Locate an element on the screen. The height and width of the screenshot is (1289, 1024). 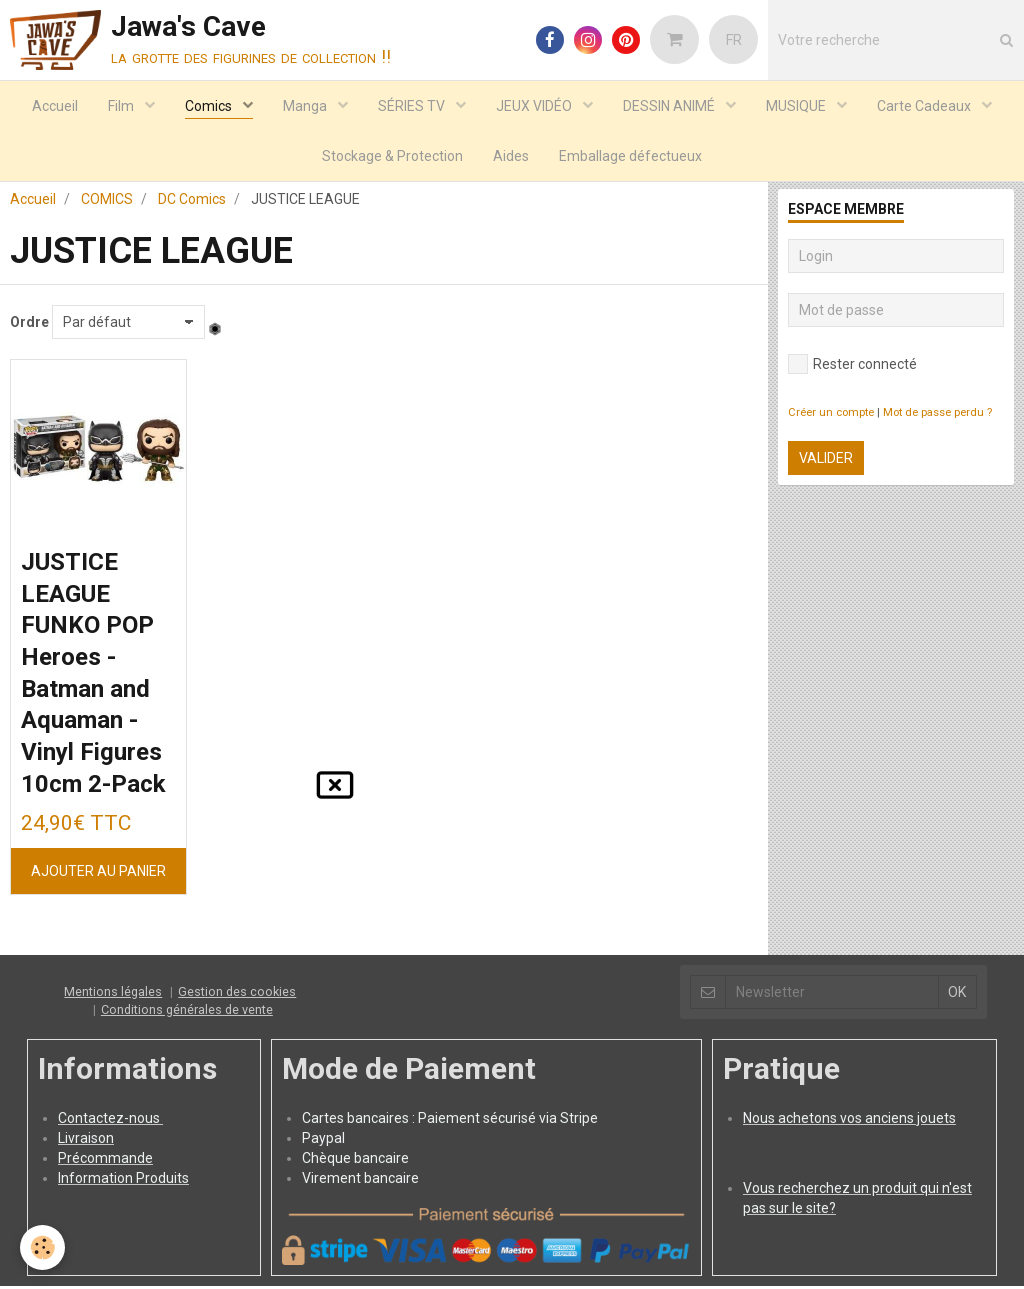
First Order logo from Star Wars franchise is located at coordinates (215, 329).